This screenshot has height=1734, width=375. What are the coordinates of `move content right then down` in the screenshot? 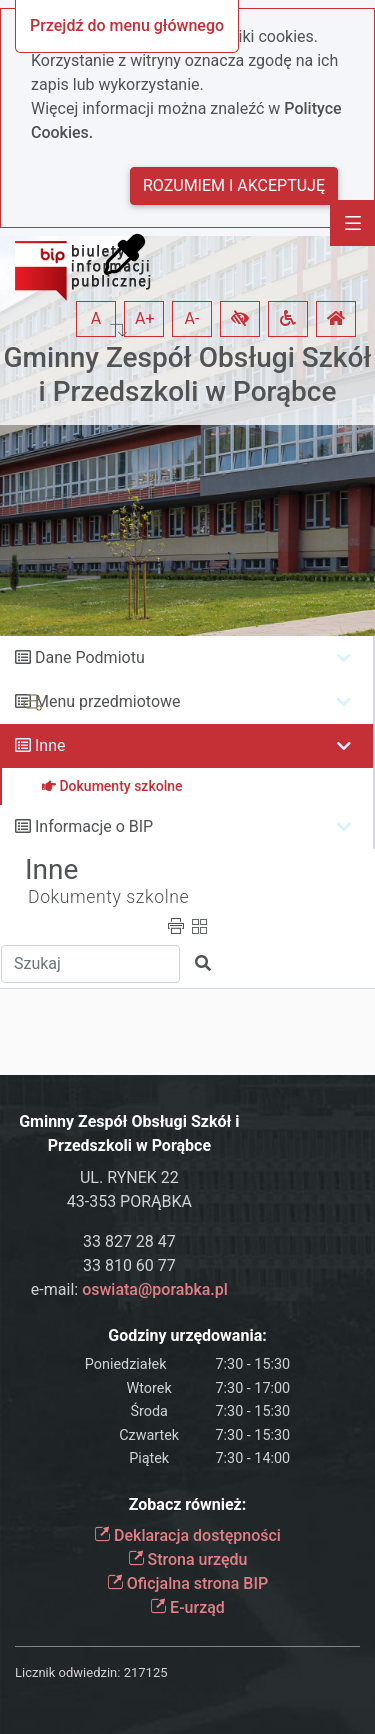 It's located at (118, 329).